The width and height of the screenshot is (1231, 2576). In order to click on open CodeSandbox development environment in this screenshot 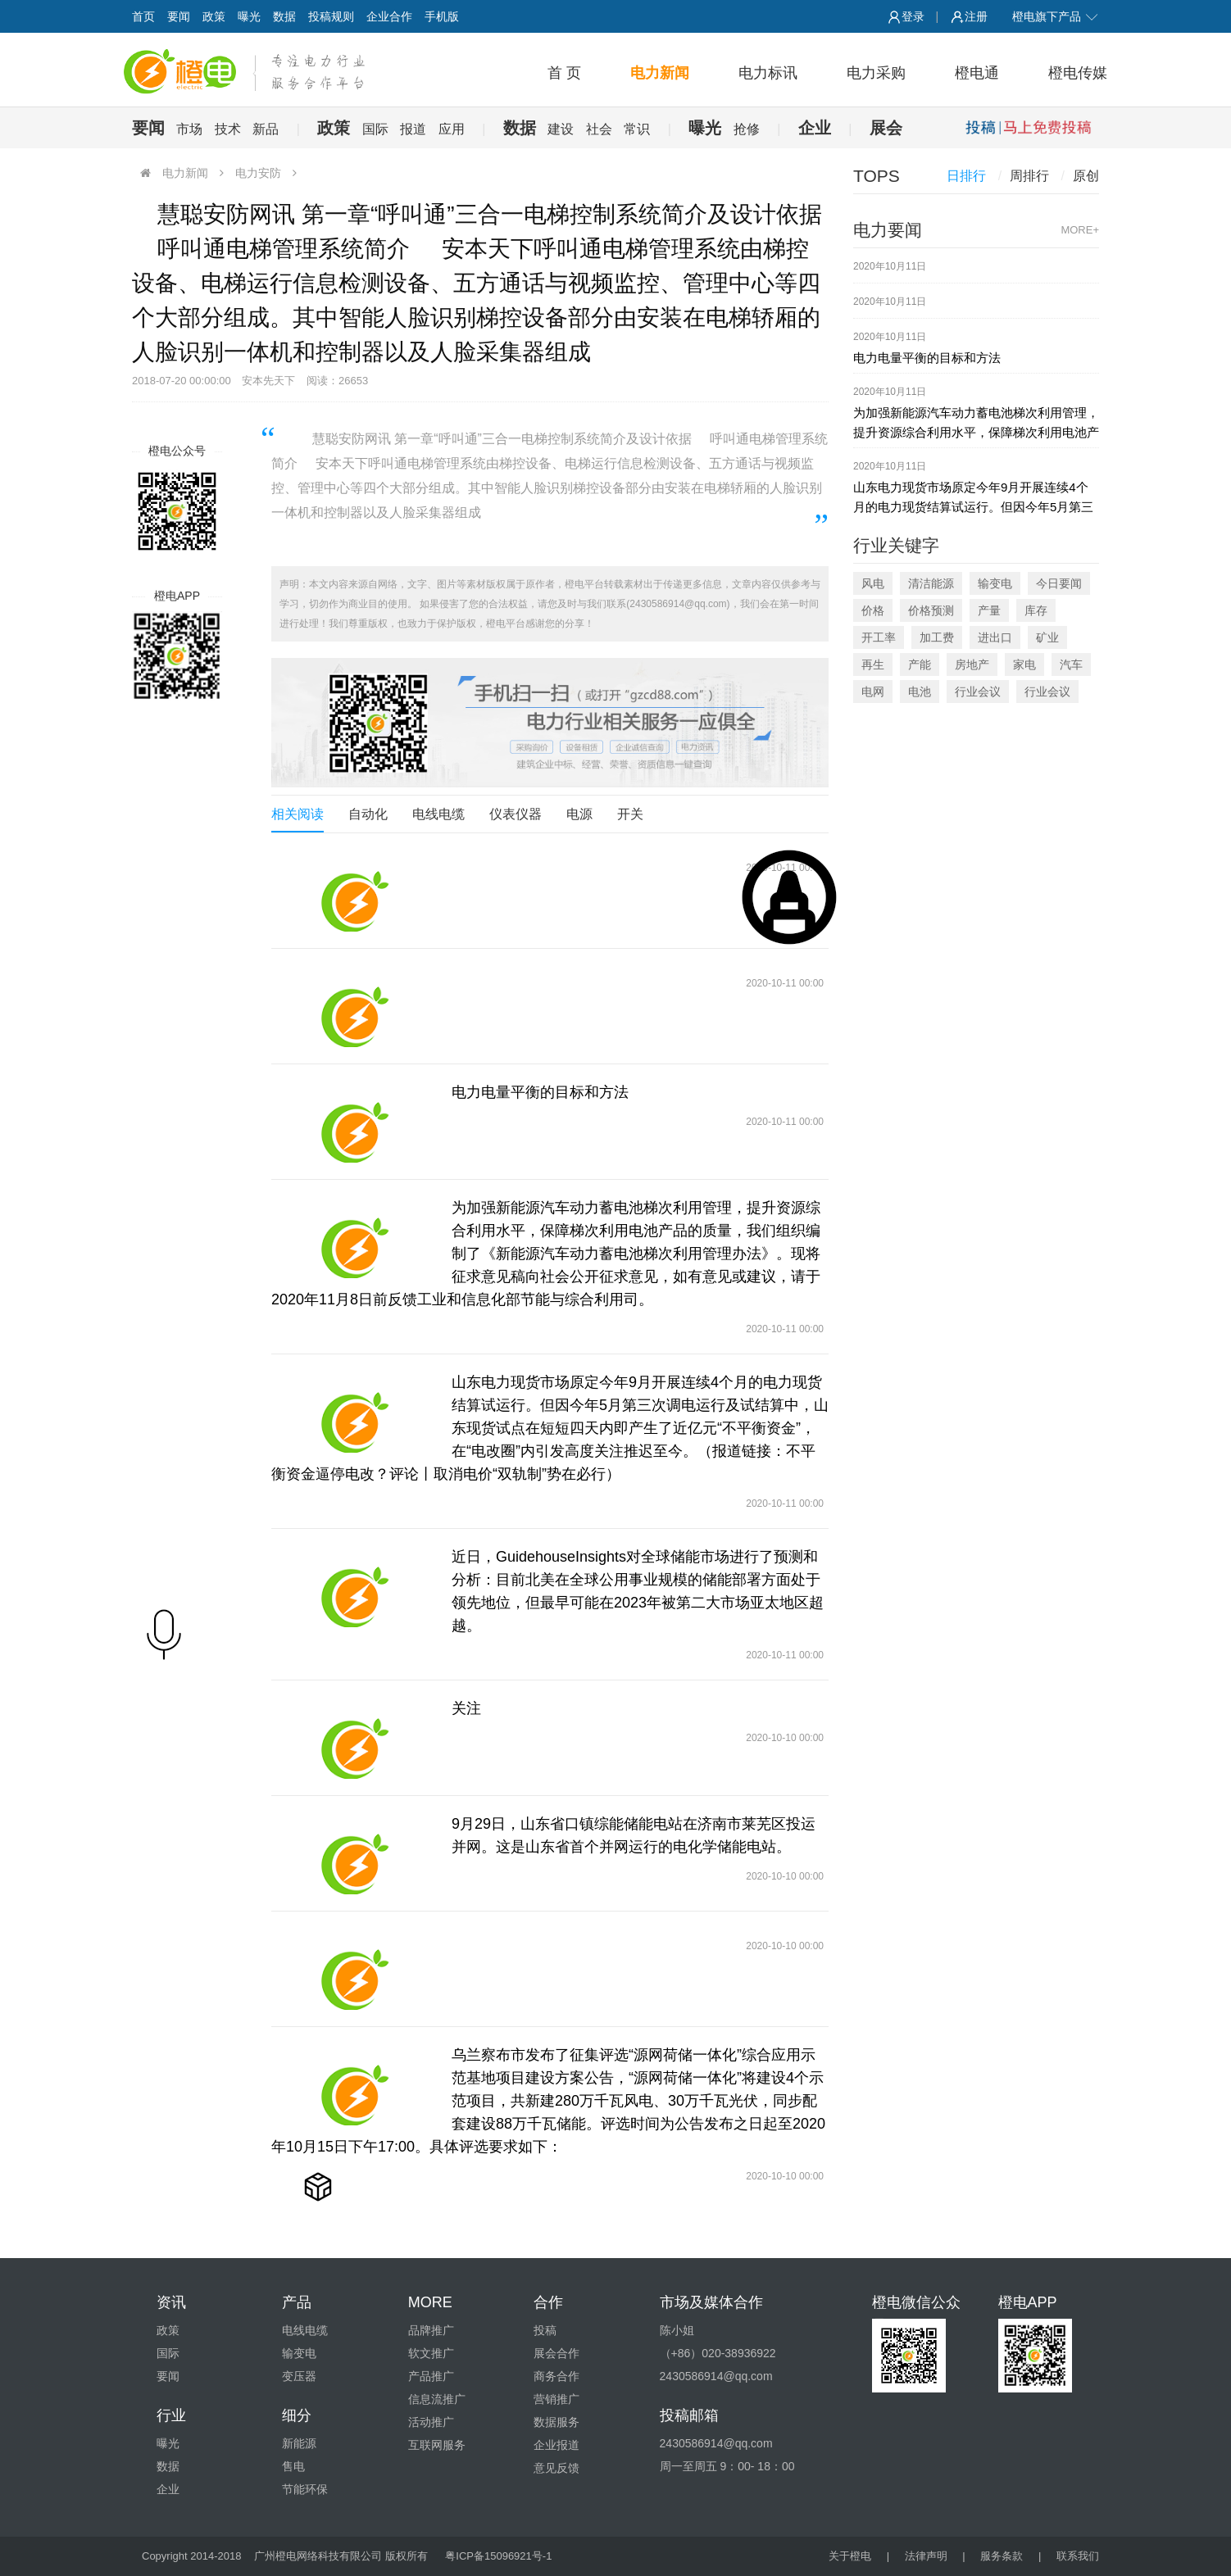, I will do `click(318, 2187)`.